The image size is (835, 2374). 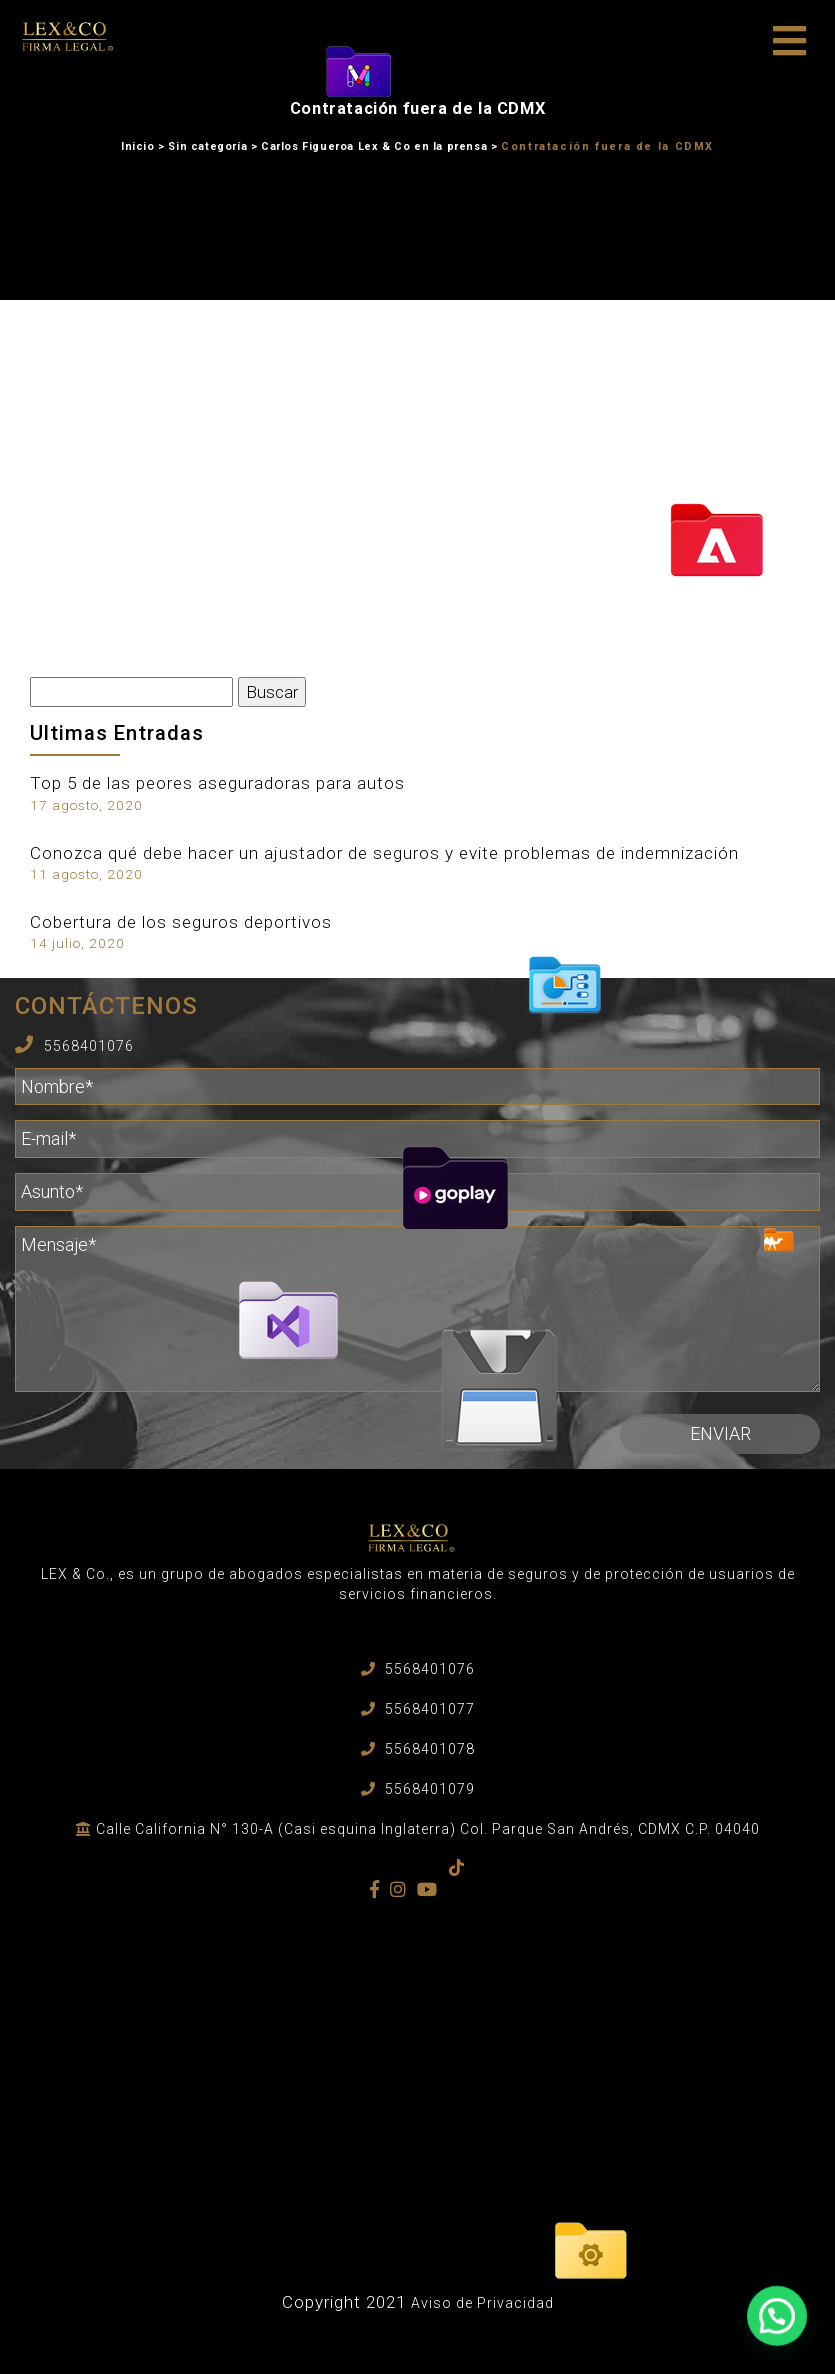 What do you see at coordinates (590, 2252) in the screenshot?
I see `open folder settings or configuration options` at bounding box center [590, 2252].